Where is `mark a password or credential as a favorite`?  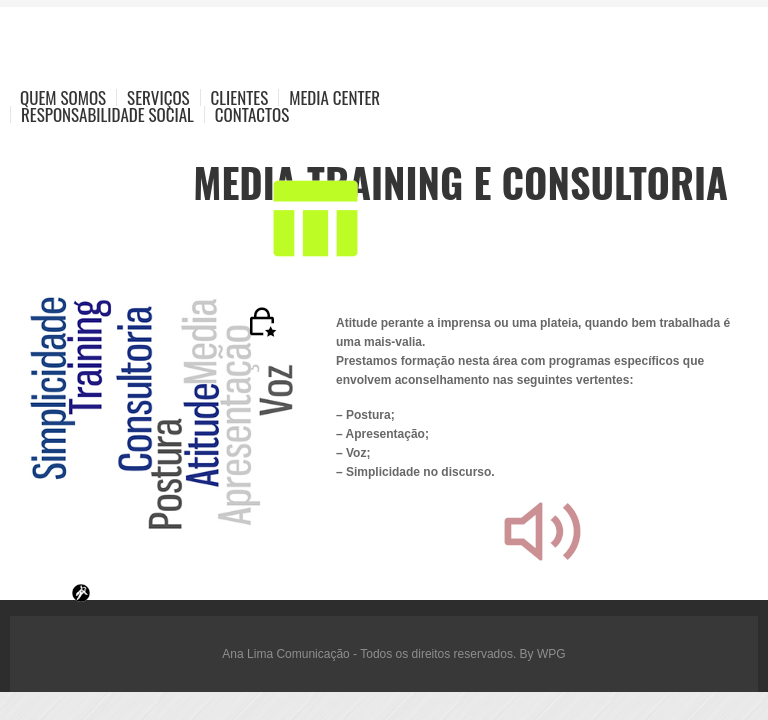
mark a password or credential as a favorite is located at coordinates (262, 322).